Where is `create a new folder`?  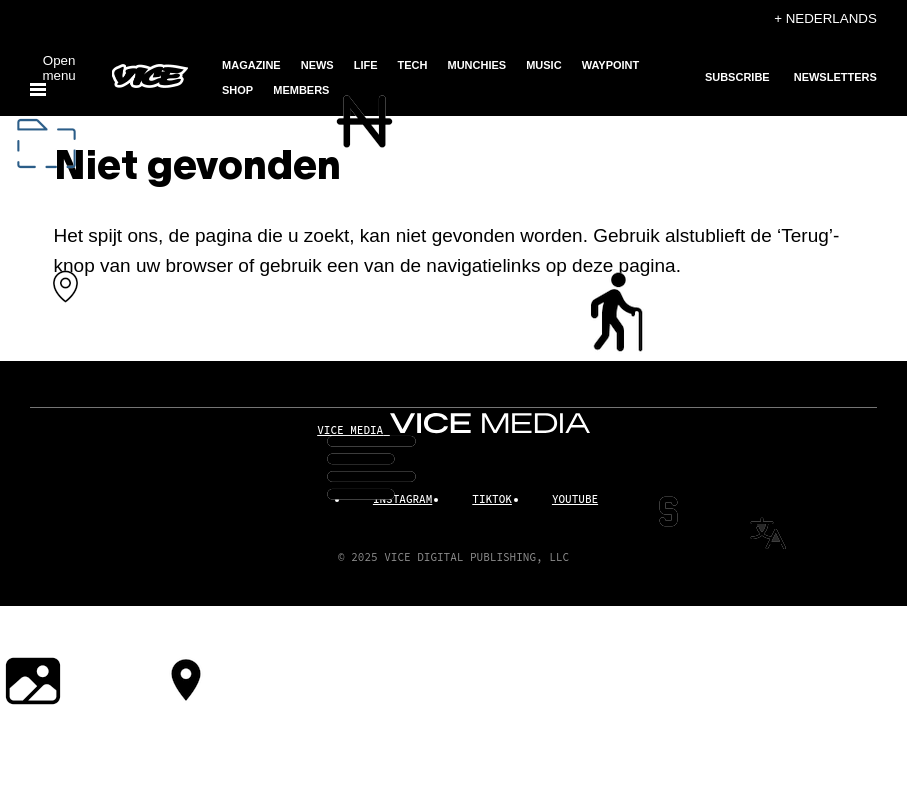
create a new folder is located at coordinates (46, 143).